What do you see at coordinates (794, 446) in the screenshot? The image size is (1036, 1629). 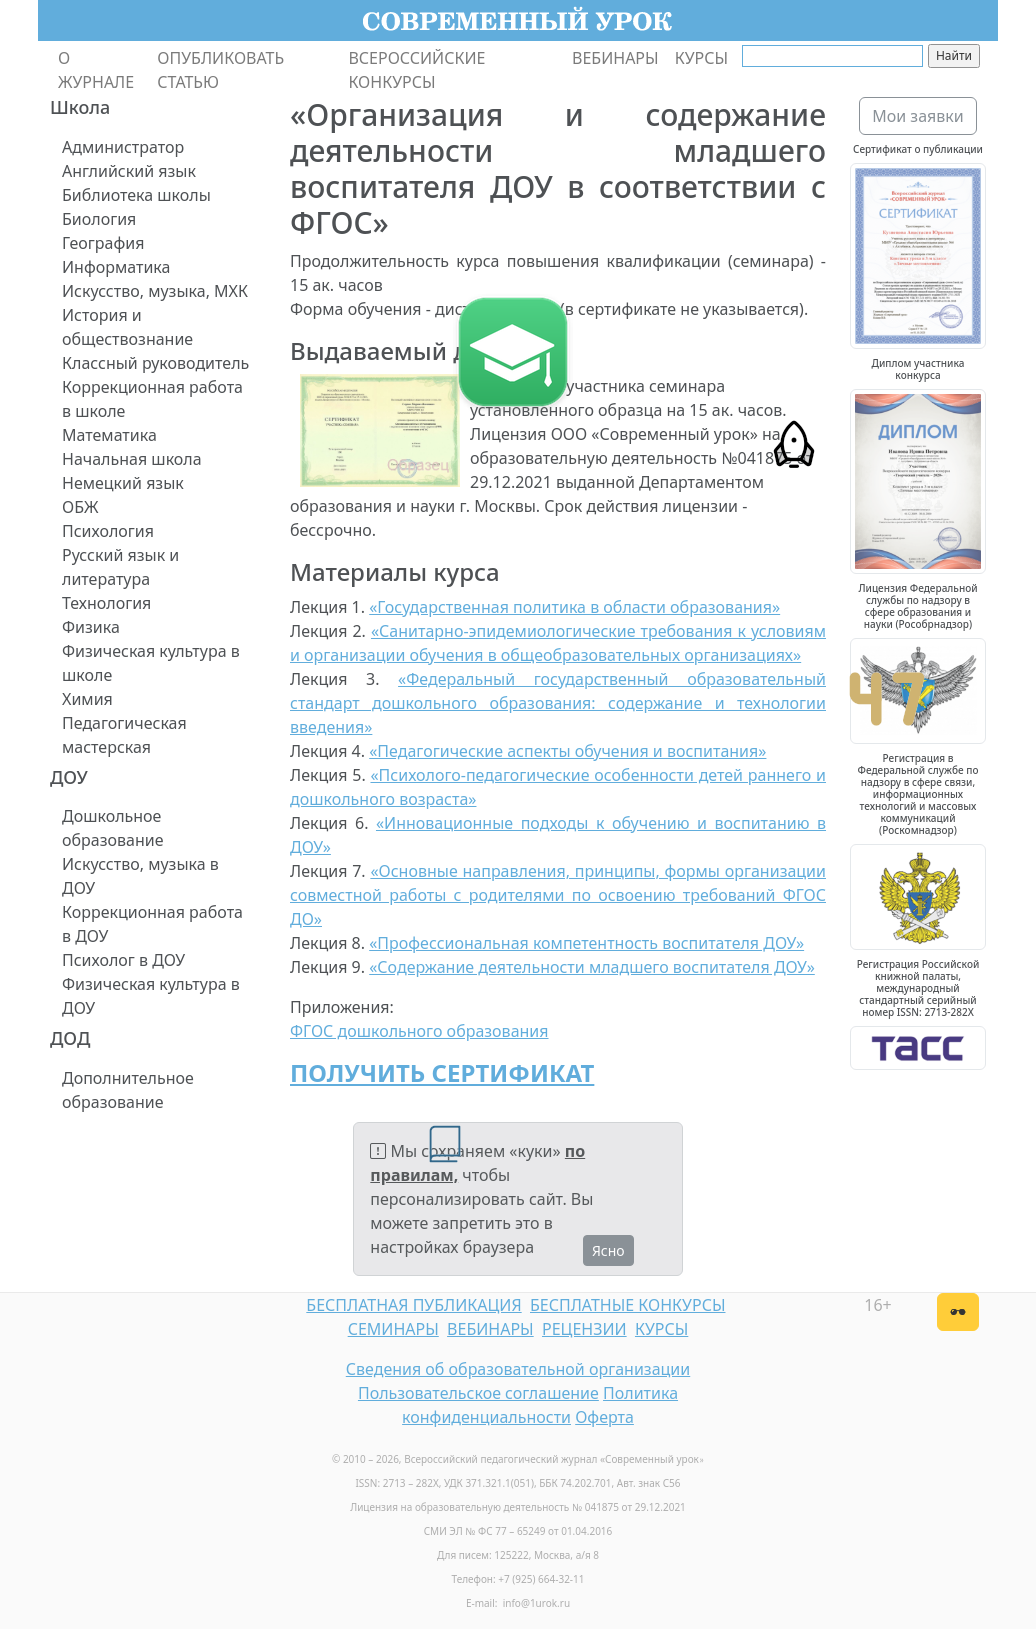 I see `launch or deploy an application` at bounding box center [794, 446].